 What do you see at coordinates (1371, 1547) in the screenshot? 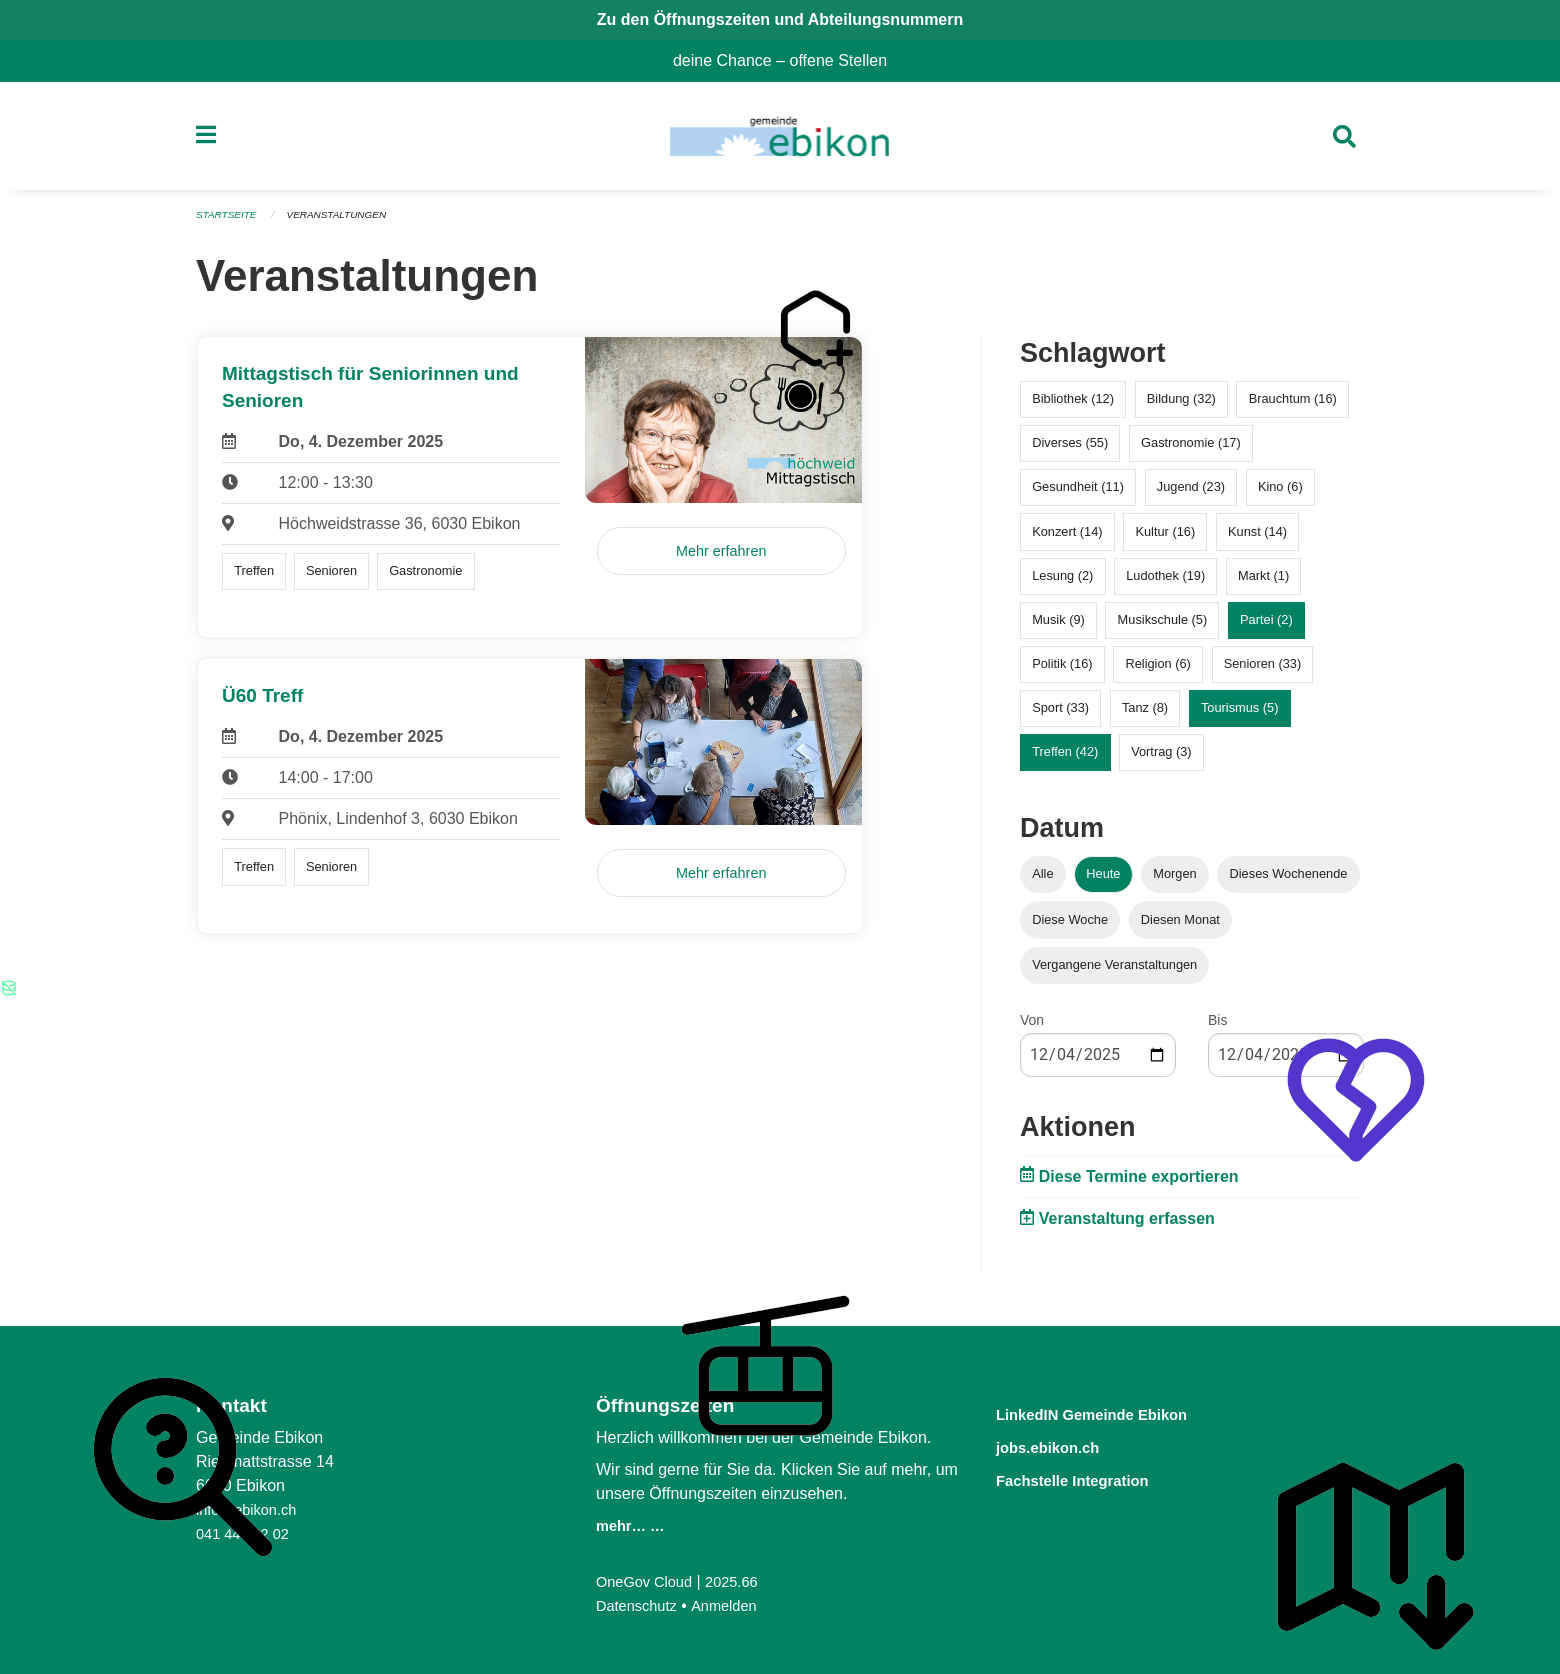
I see `download map for offline use` at bounding box center [1371, 1547].